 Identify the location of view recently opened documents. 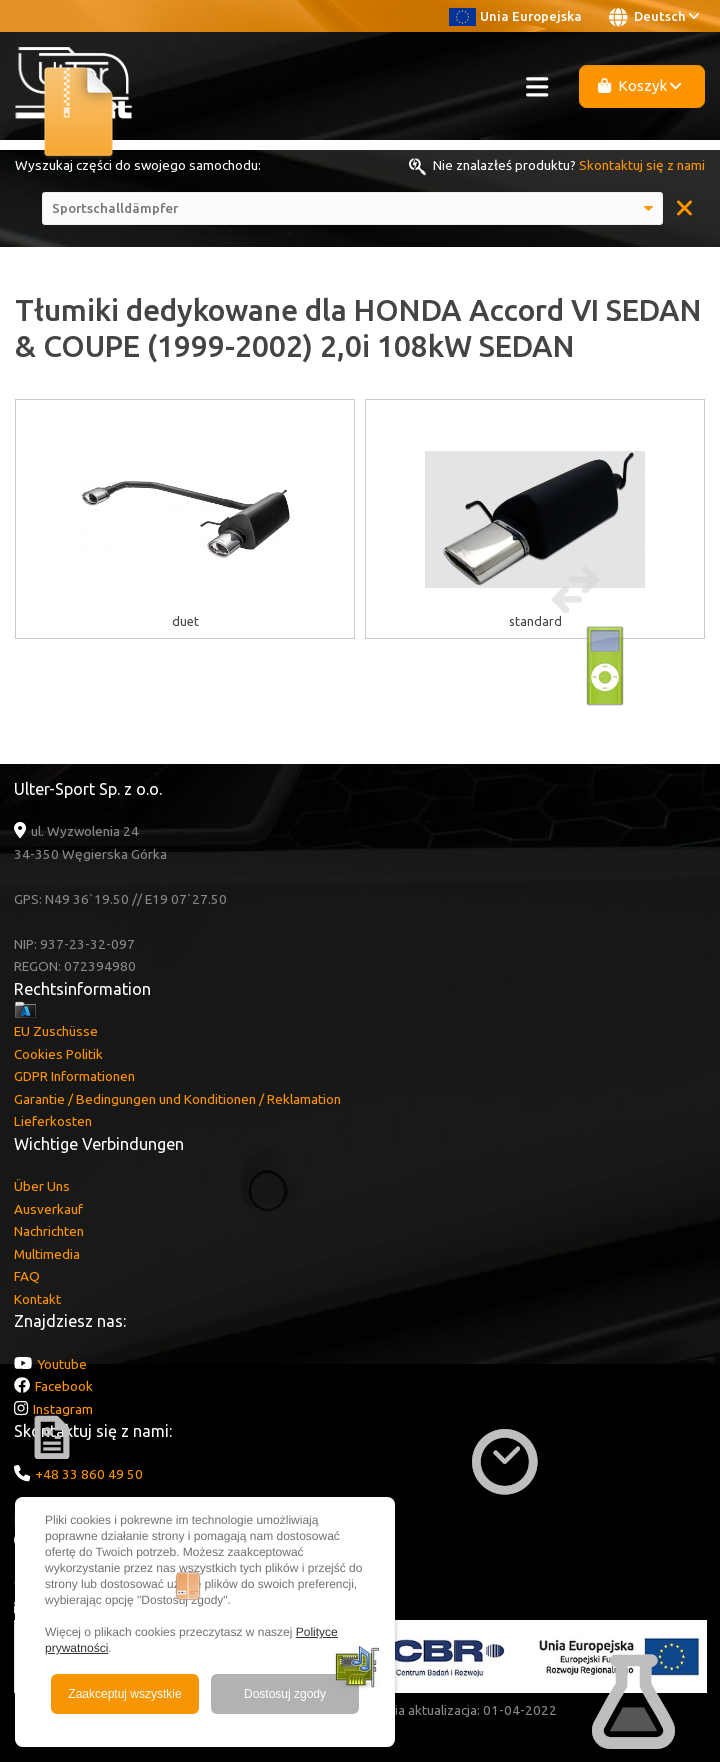
(507, 1464).